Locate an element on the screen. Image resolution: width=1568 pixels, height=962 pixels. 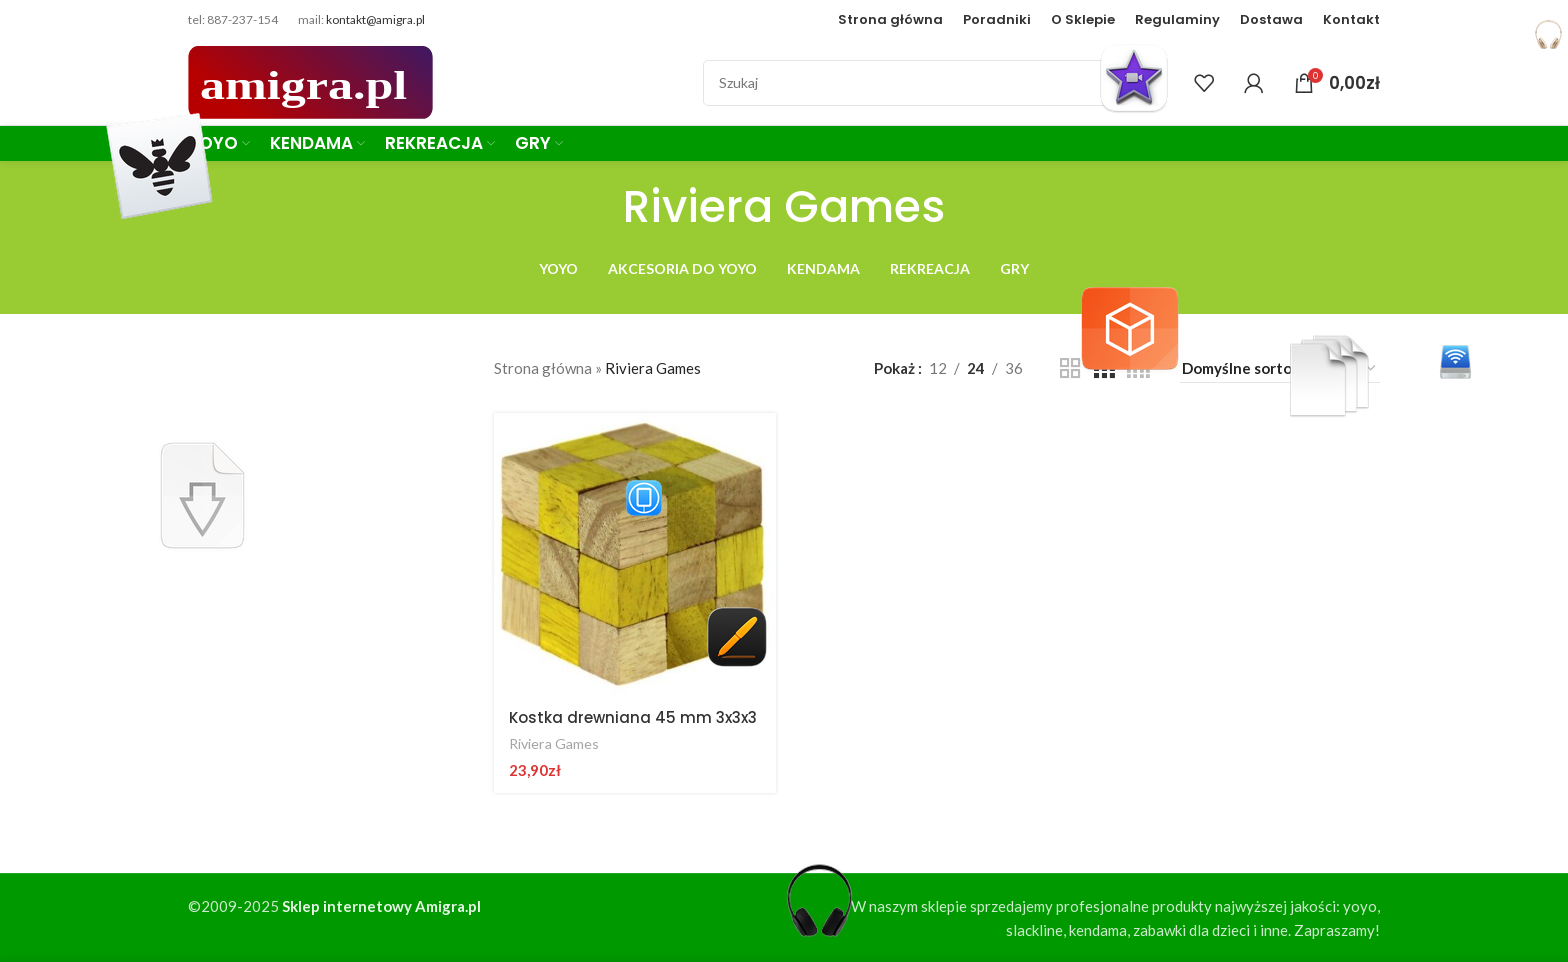
connect bluetooth headphones is located at coordinates (819, 900).